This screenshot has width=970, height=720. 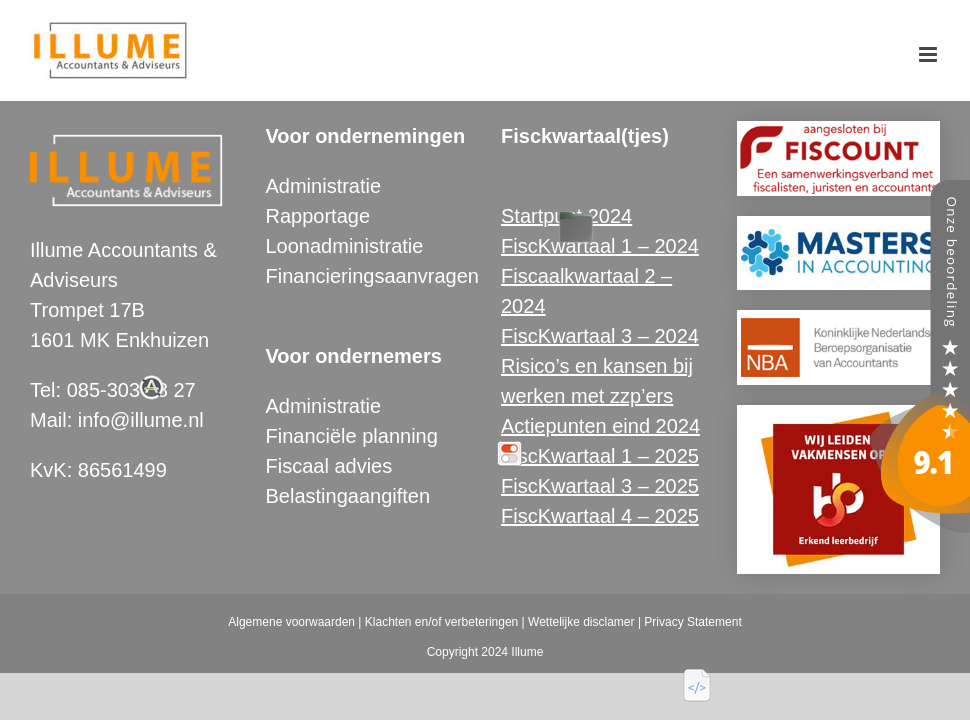 What do you see at coordinates (576, 227) in the screenshot?
I see `open a folder to view its contents` at bounding box center [576, 227].